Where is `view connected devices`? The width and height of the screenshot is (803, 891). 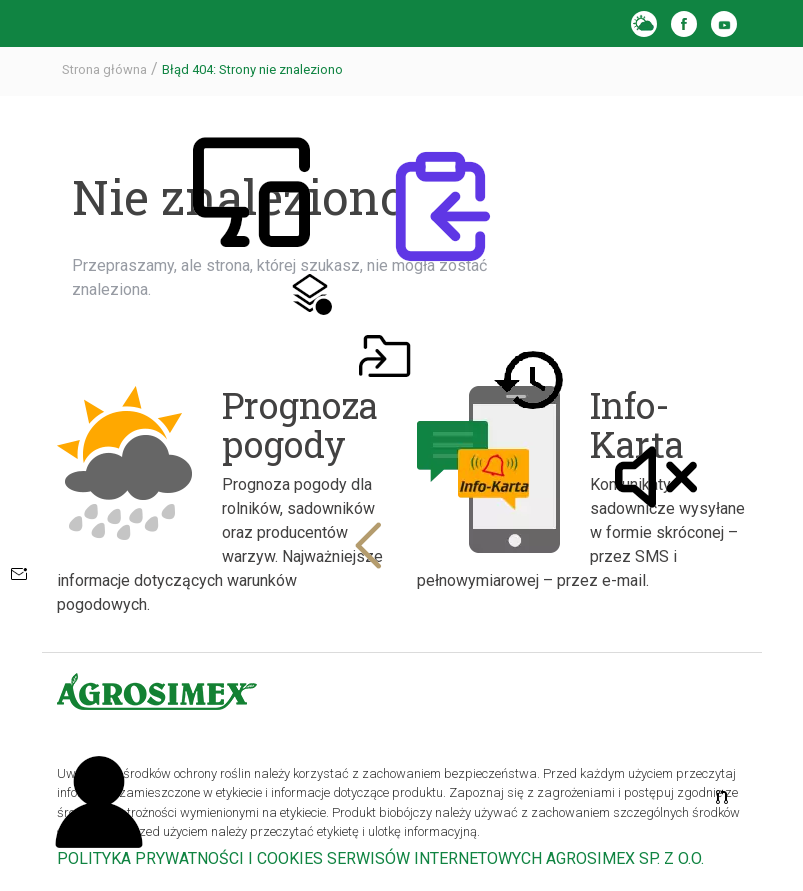 view connected devices is located at coordinates (251, 188).